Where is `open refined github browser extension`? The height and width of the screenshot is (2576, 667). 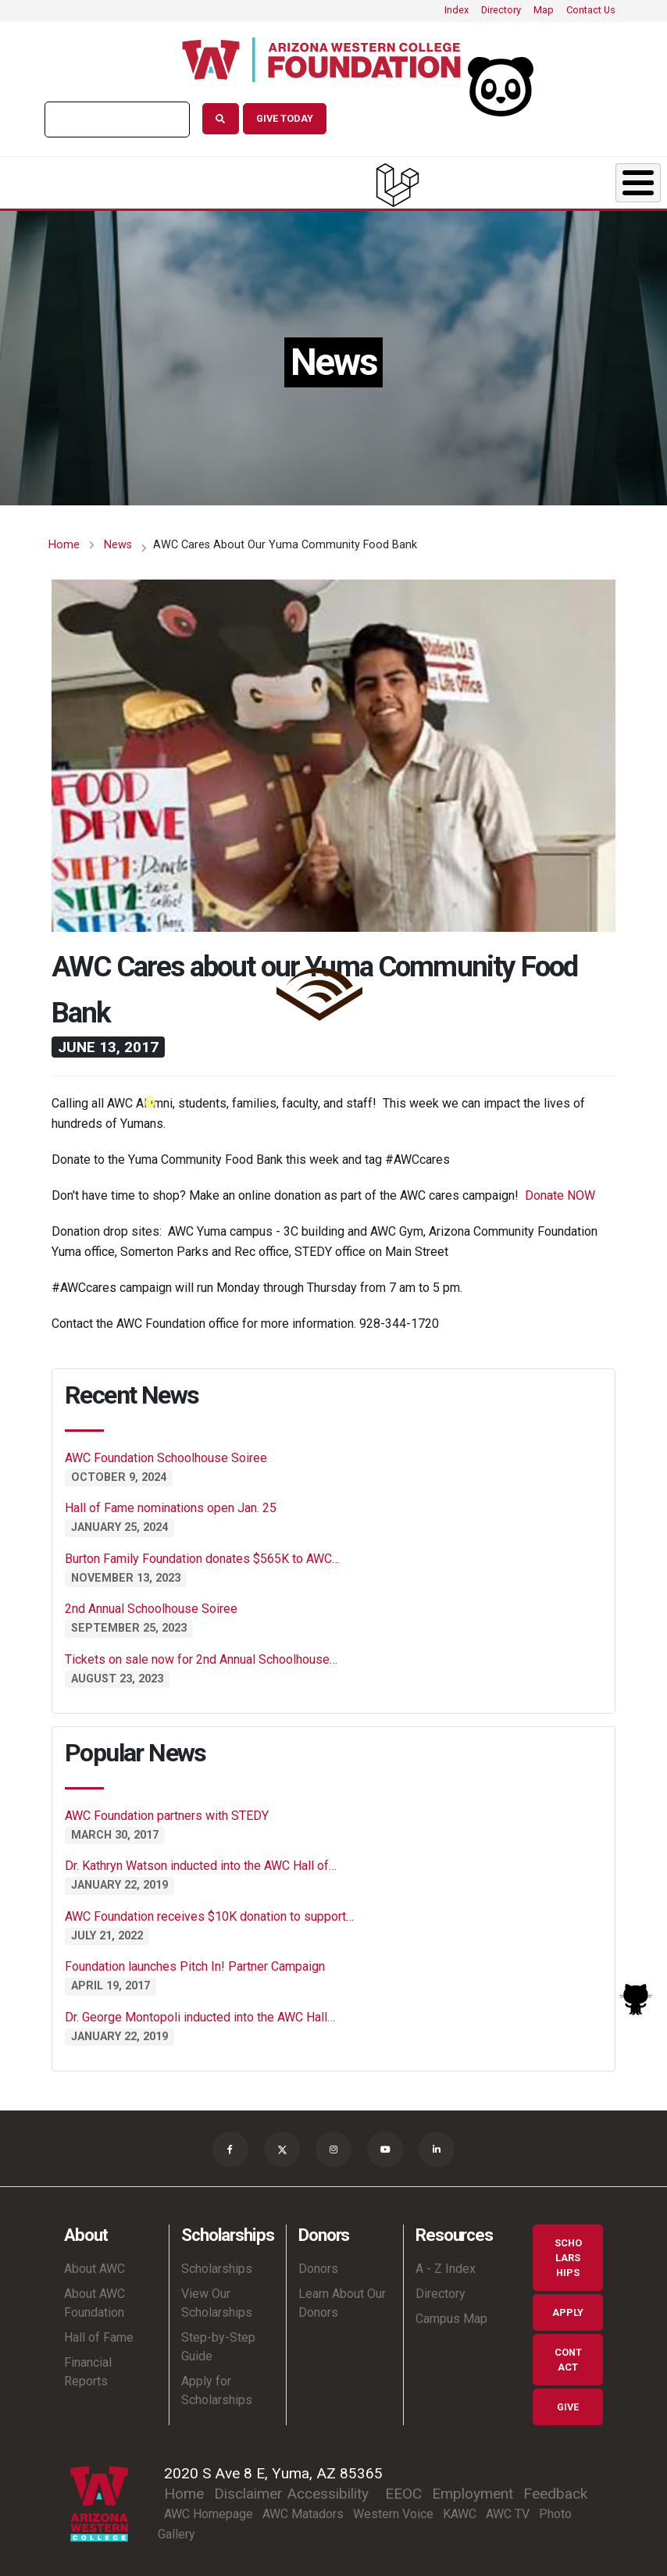 open refined github browser extension is located at coordinates (636, 2000).